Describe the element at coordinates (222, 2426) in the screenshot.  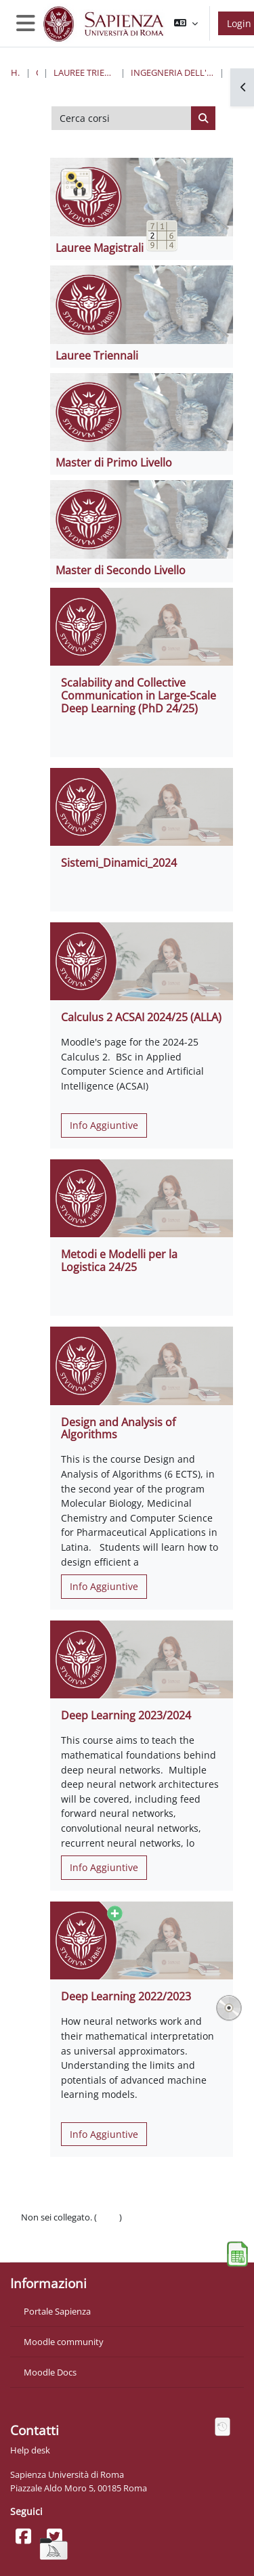
I see `a file backup or version history document` at that location.